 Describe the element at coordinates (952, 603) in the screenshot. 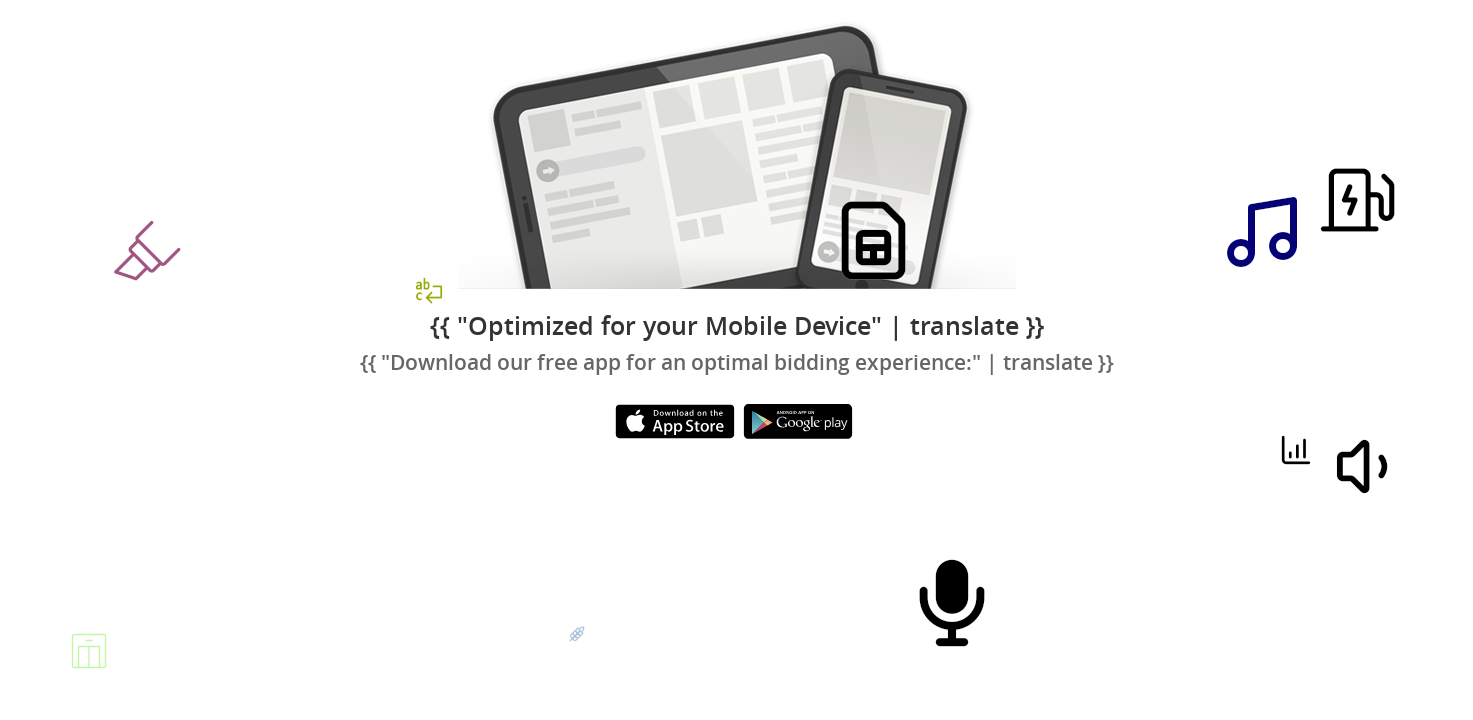

I see `tap to start voice recording` at that location.